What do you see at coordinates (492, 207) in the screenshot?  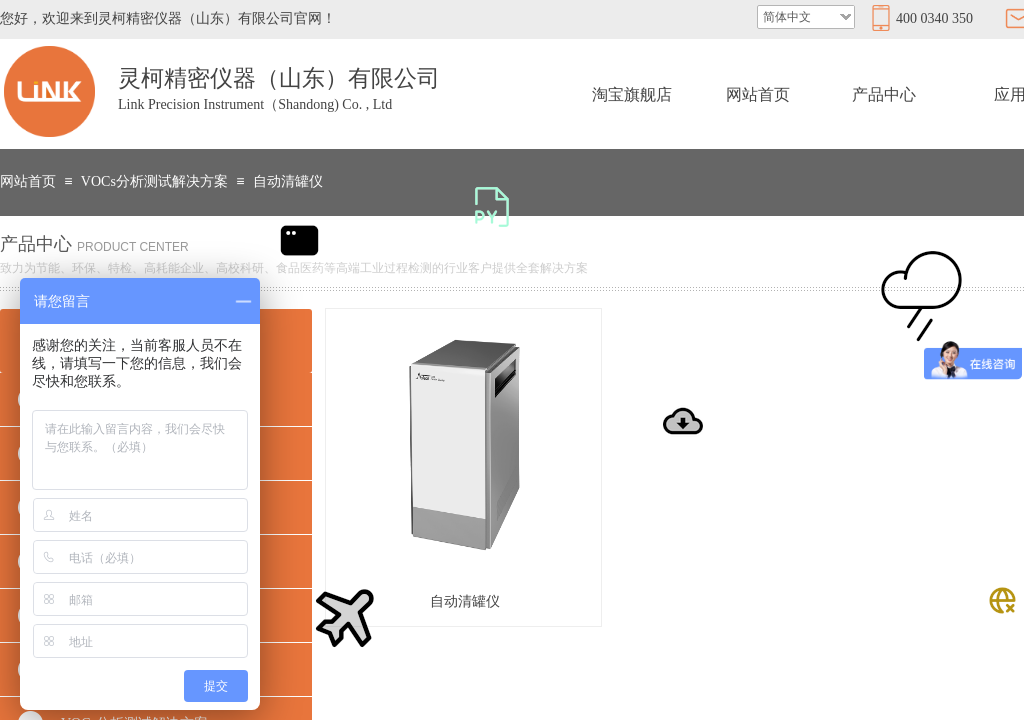 I see `python script file` at bounding box center [492, 207].